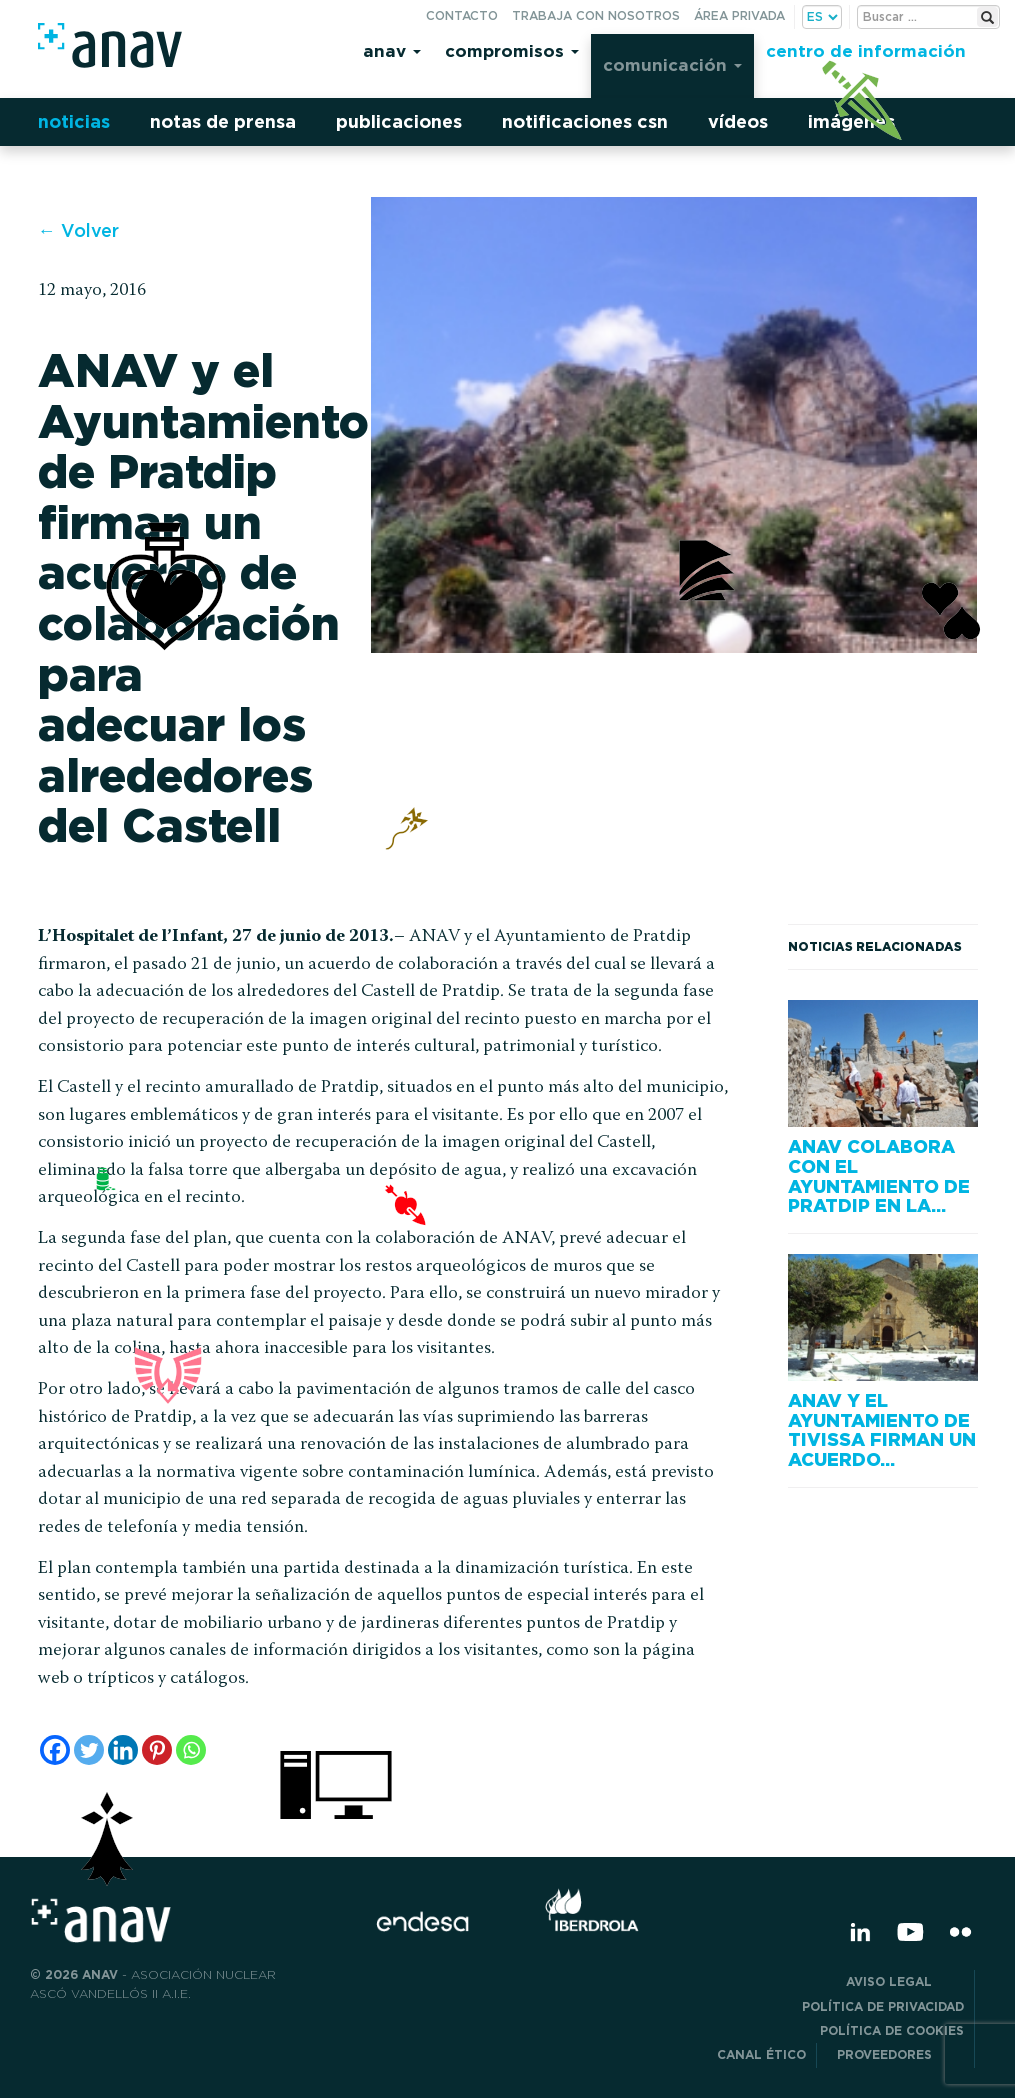 This screenshot has width=1015, height=2098. I want to click on access desktop or PC gaming mode, so click(336, 1785).